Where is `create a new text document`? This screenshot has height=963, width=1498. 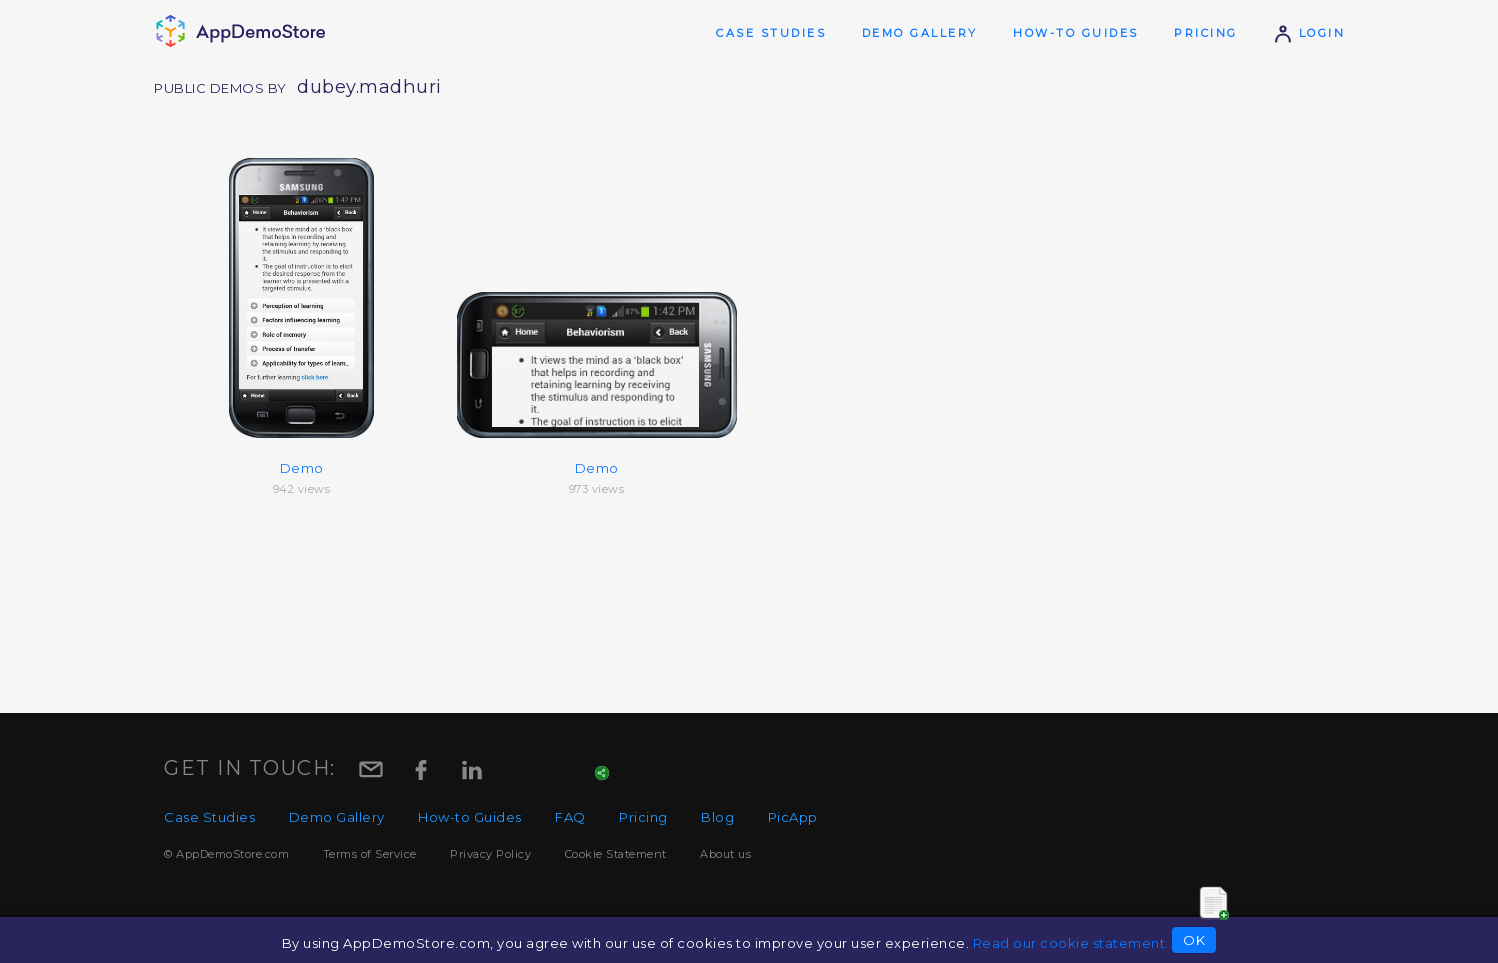
create a new text document is located at coordinates (1213, 902).